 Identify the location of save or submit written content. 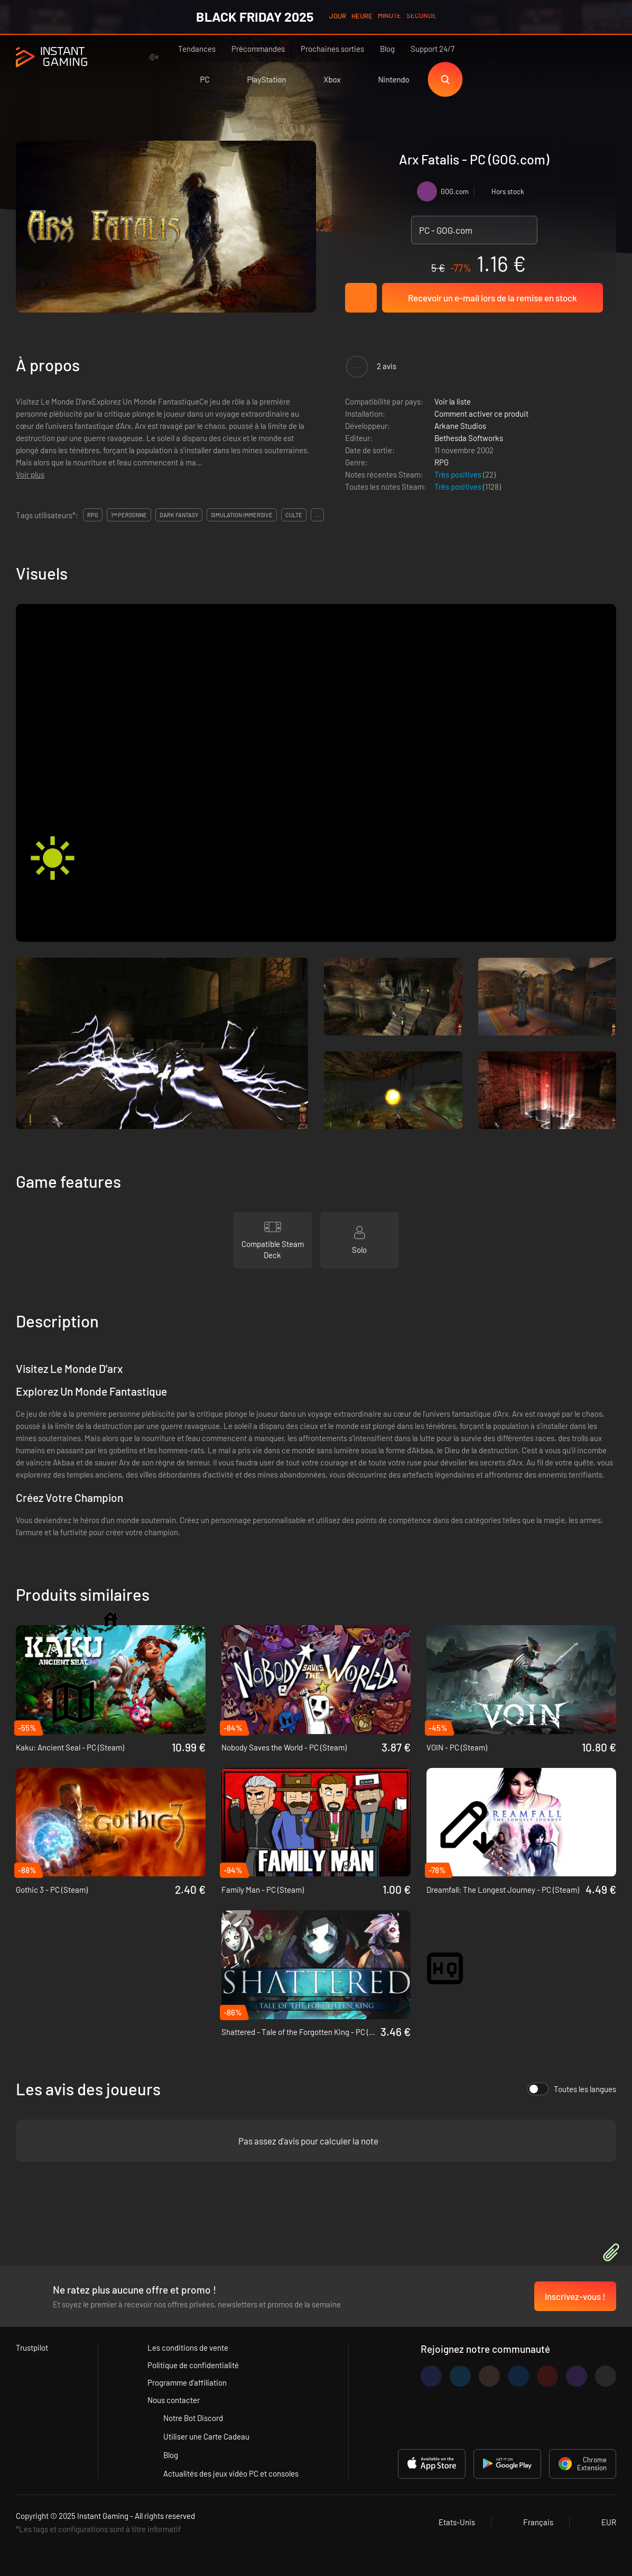
(464, 1823).